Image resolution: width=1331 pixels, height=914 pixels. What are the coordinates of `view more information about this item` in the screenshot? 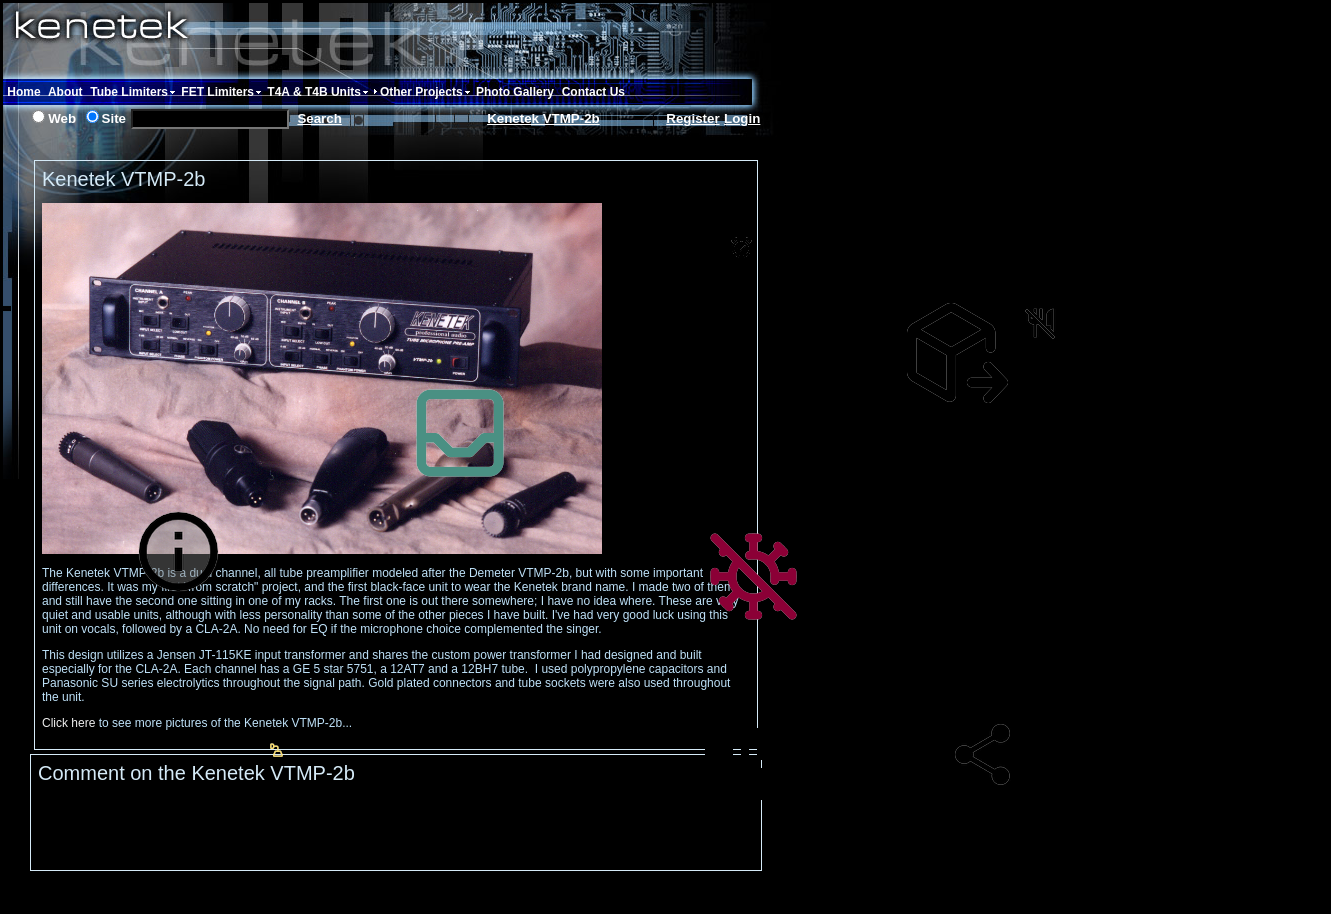 It's located at (178, 551).